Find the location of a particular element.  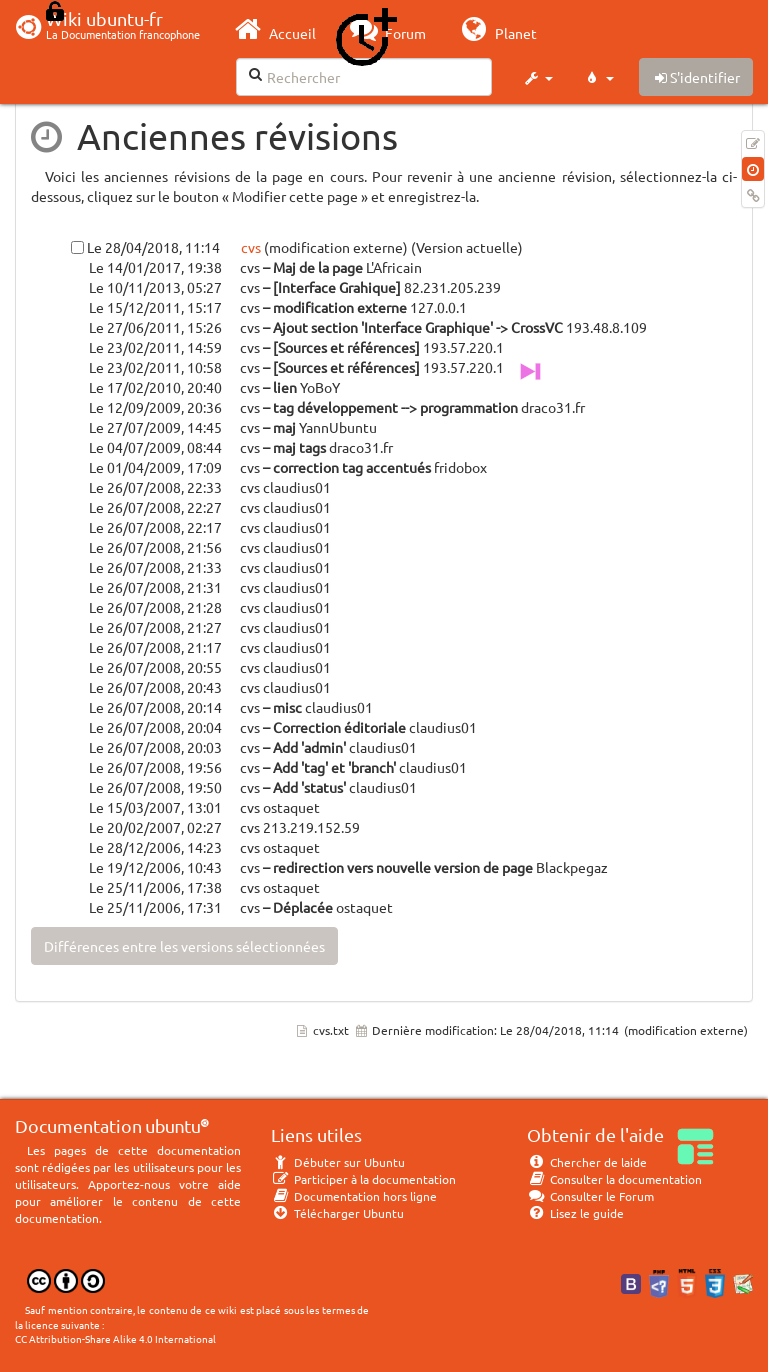

access document templates is located at coordinates (695, 1146).